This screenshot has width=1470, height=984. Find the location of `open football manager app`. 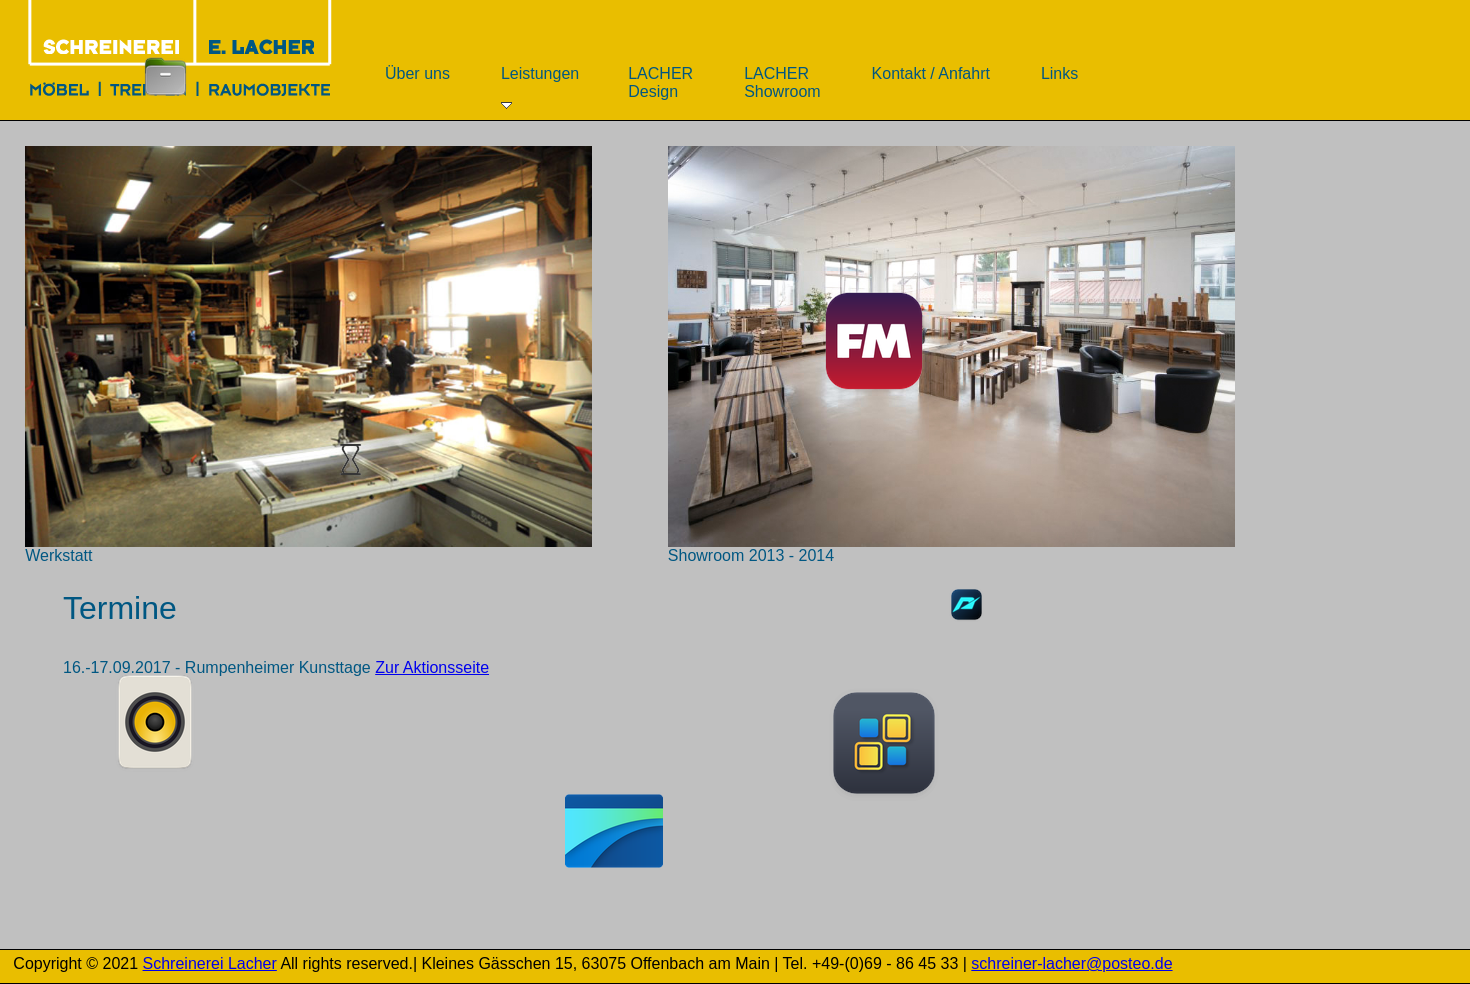

open football manager app is located at coordinates (874, 341).